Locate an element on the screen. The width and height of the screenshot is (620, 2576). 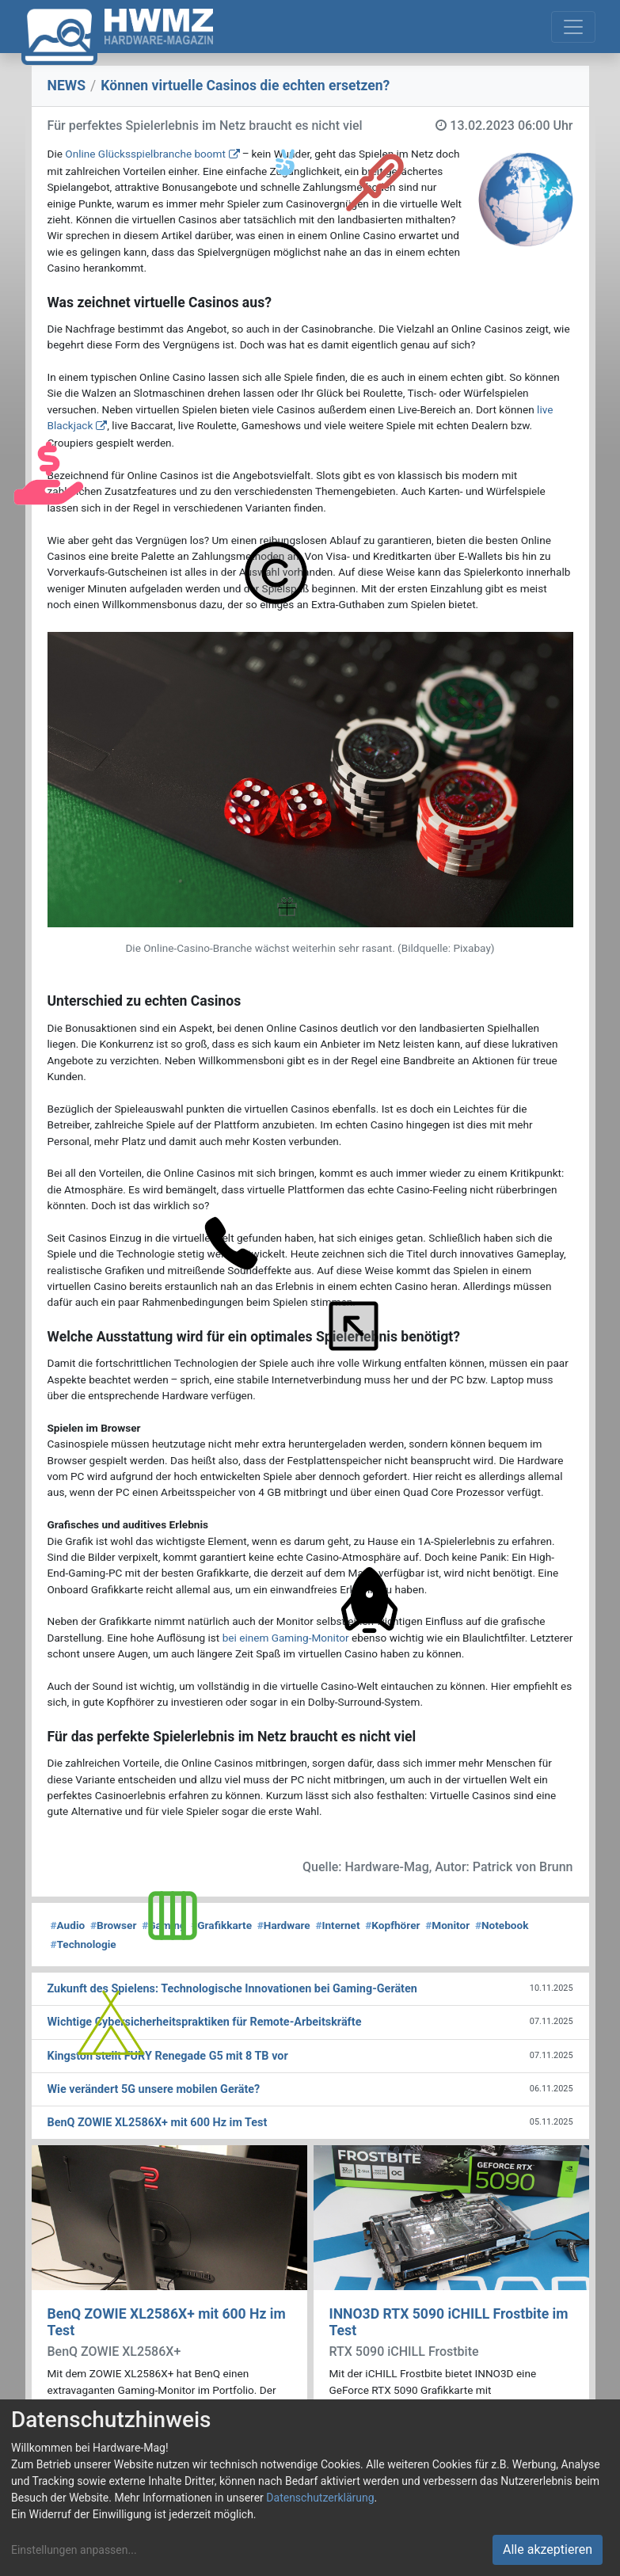
navigate to the top-left or home position is located at coordinates (353, 1326).